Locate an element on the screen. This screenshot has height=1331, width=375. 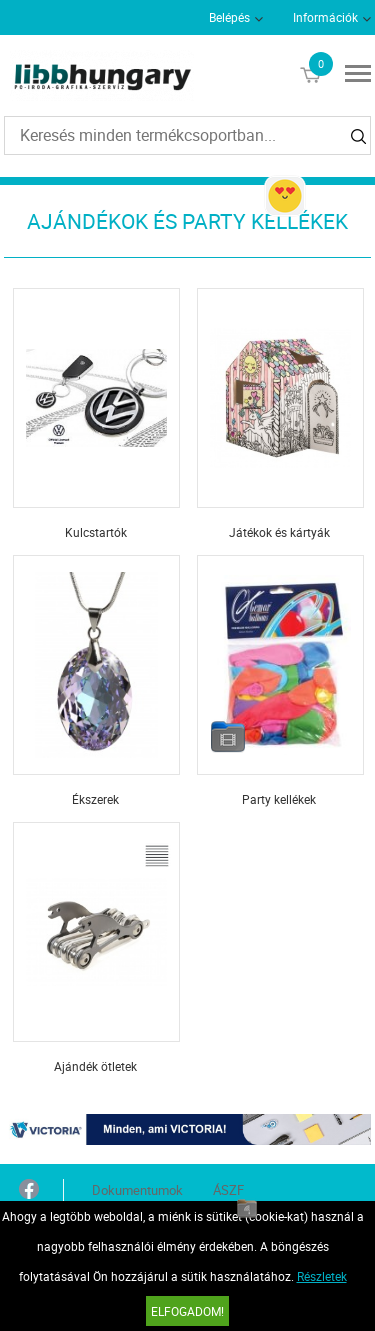
open your videos folder is located at coordinates (228, 736).